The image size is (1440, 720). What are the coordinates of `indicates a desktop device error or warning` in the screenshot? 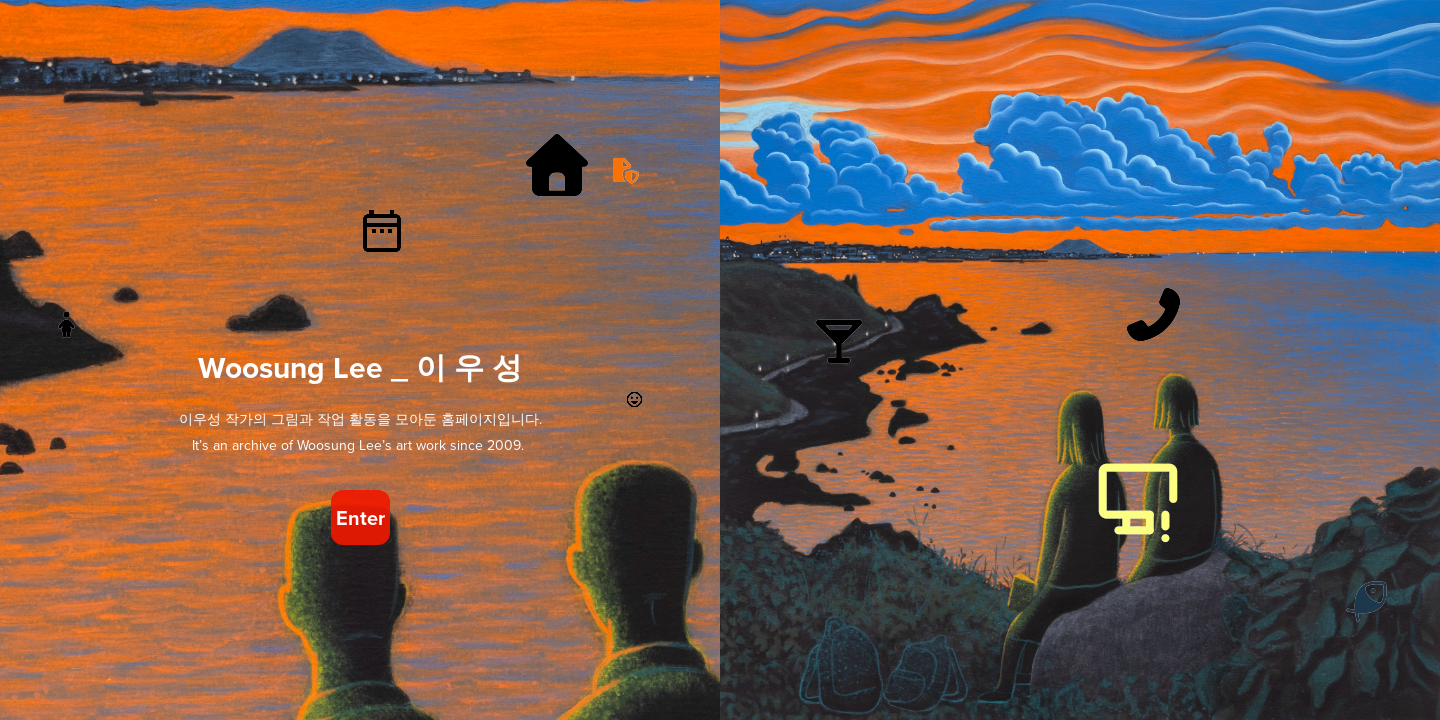 It's located at (1138, 499).